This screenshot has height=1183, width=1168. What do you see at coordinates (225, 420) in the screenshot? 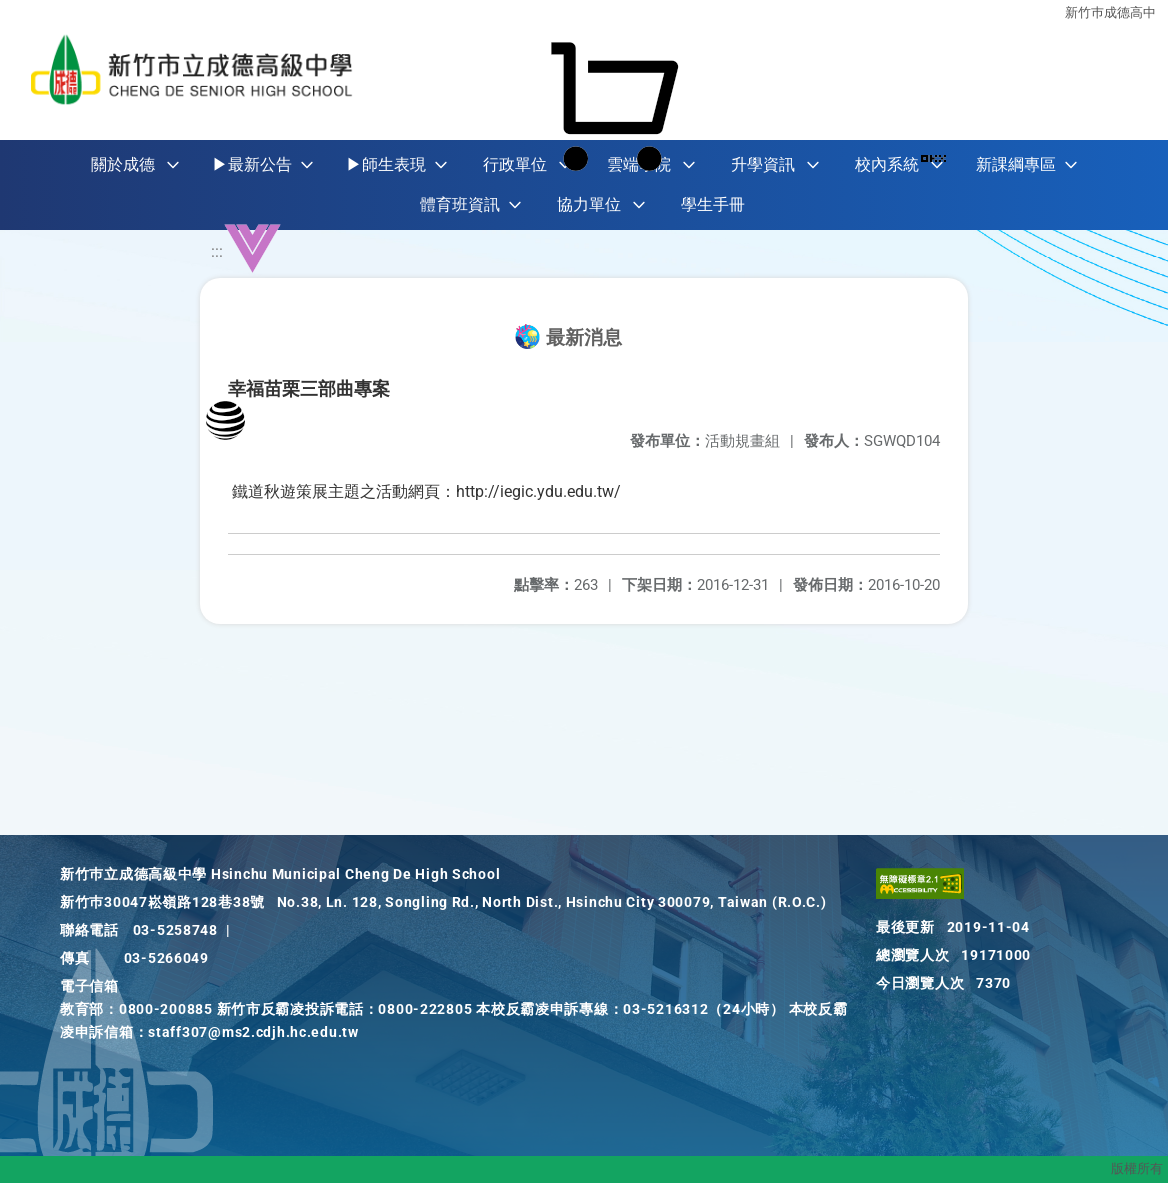
I see `AT&T company logo` at bounding box center [225, 420].